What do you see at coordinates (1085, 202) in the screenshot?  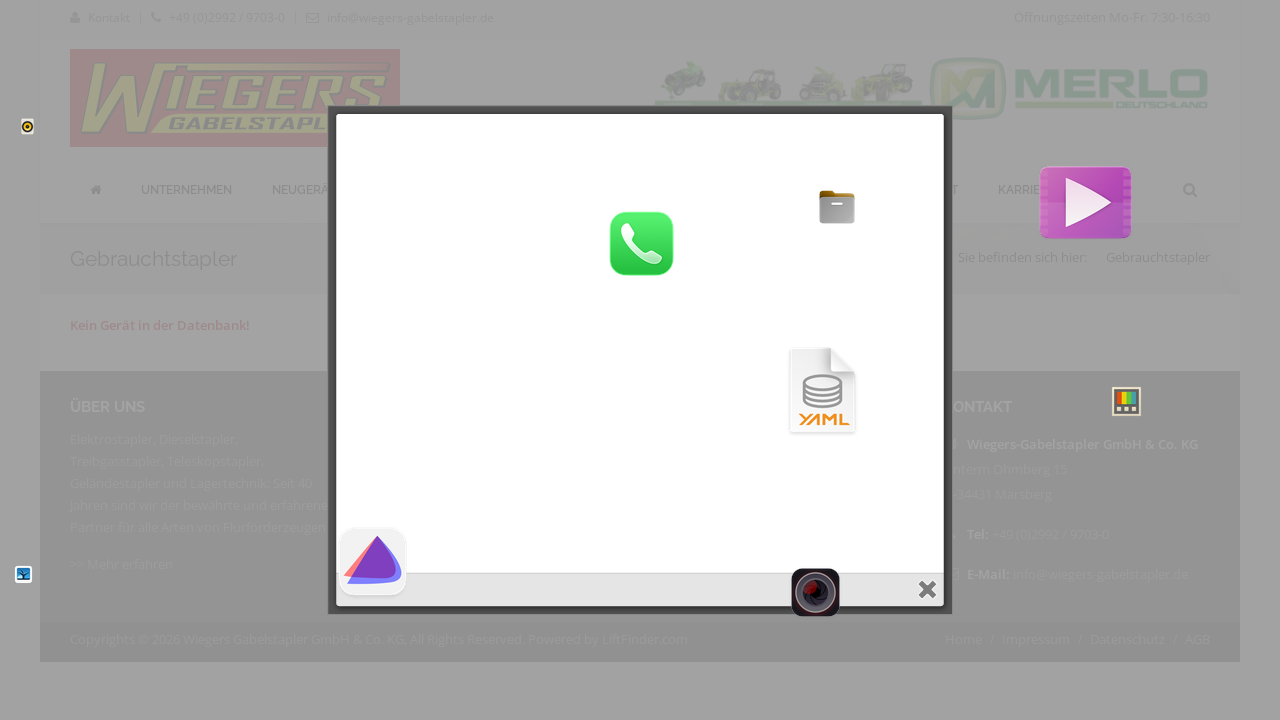 I see `open the video player app` at bounding box center [1085, 202].